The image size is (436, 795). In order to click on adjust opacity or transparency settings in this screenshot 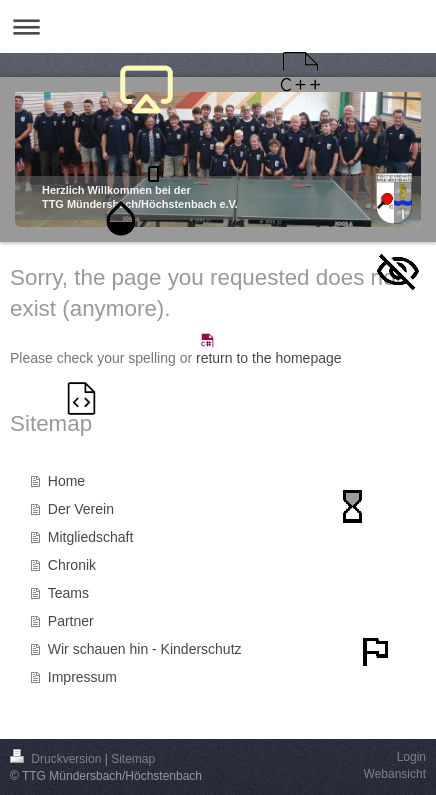, I will do `click(121, 218)`.